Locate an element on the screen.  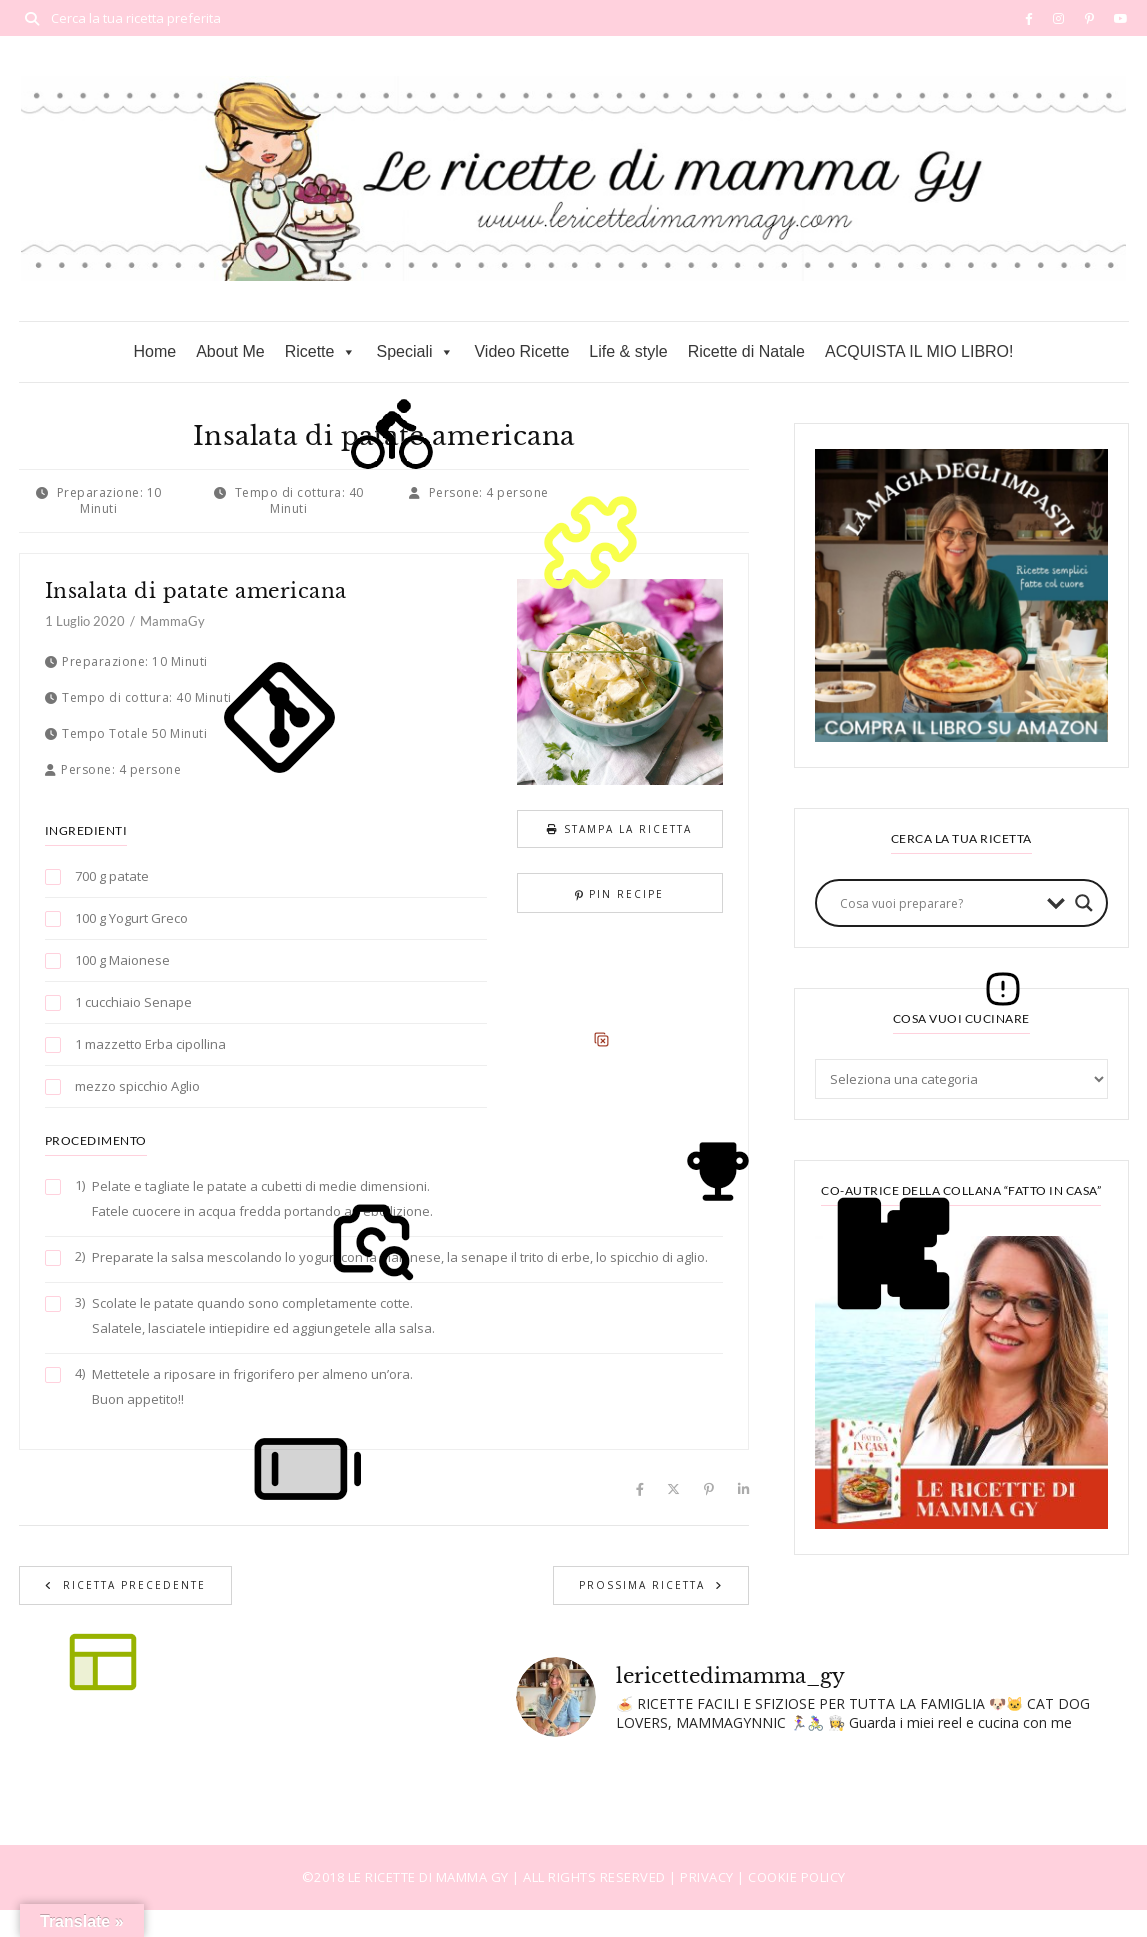
access git repository settings is located at coordinates (279, 717).